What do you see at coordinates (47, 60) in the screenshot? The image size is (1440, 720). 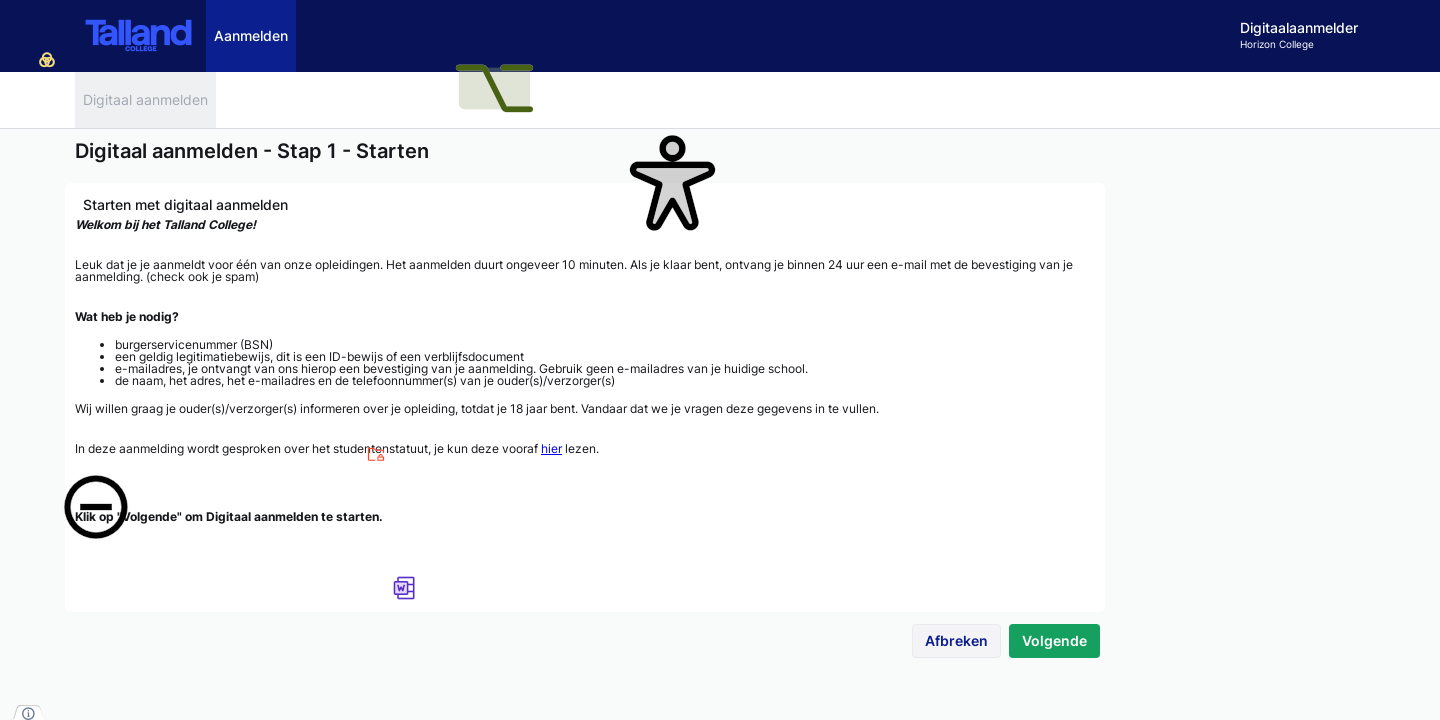 I see `indicates overlapping or shared elements between three sets` at bounding box center [47, 60].